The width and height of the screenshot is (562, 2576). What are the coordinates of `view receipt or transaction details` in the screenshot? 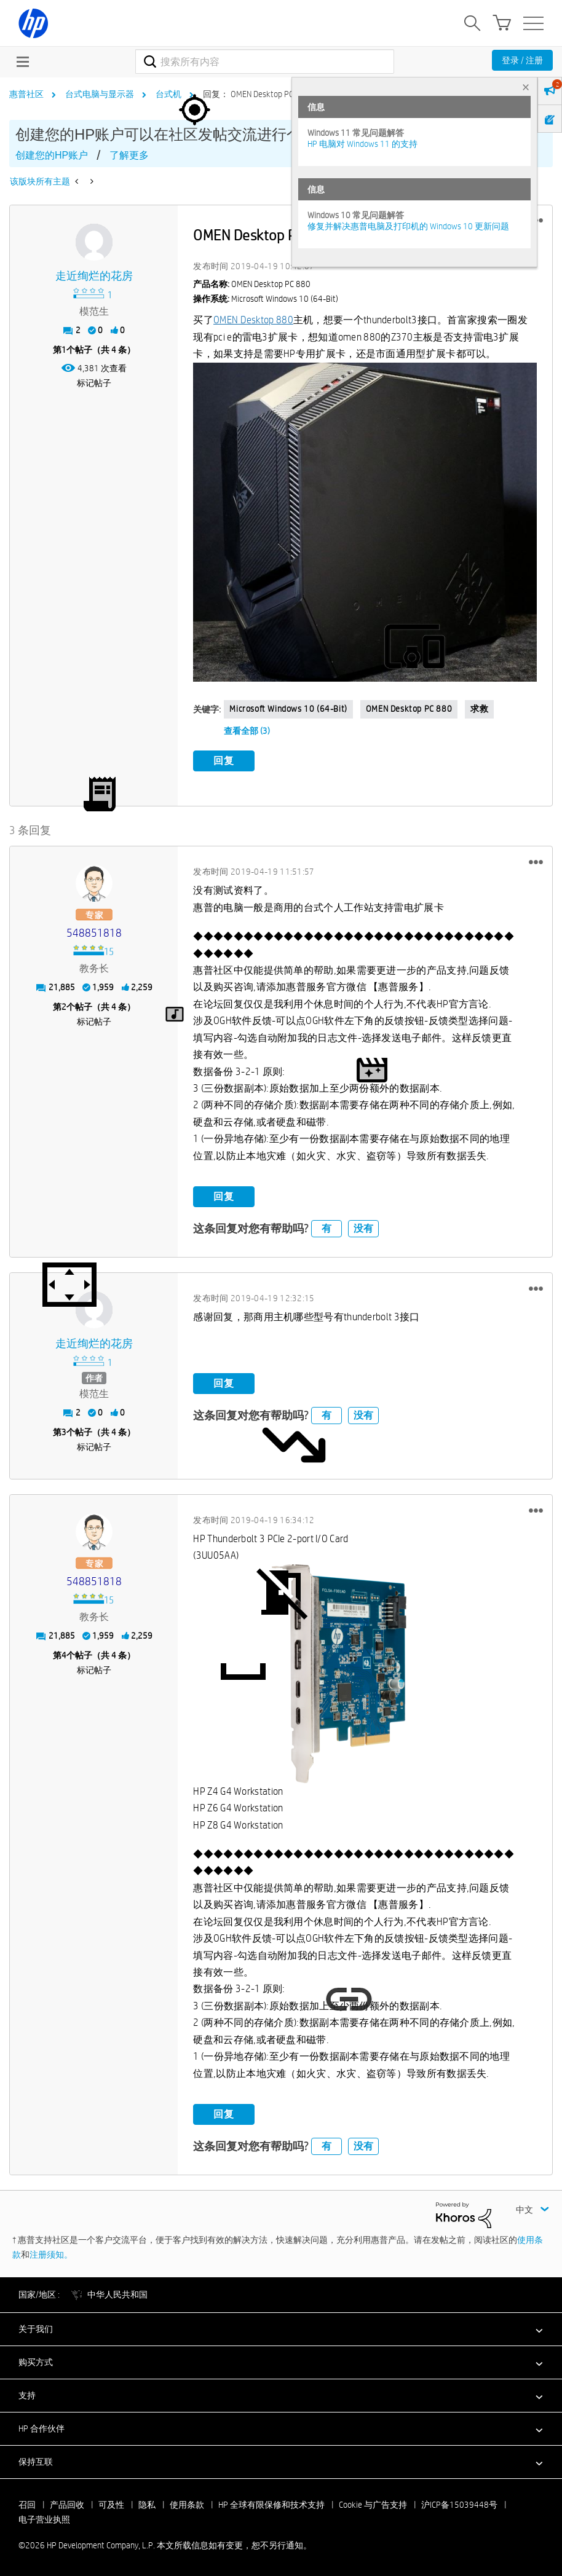 It's located at (100, 794).